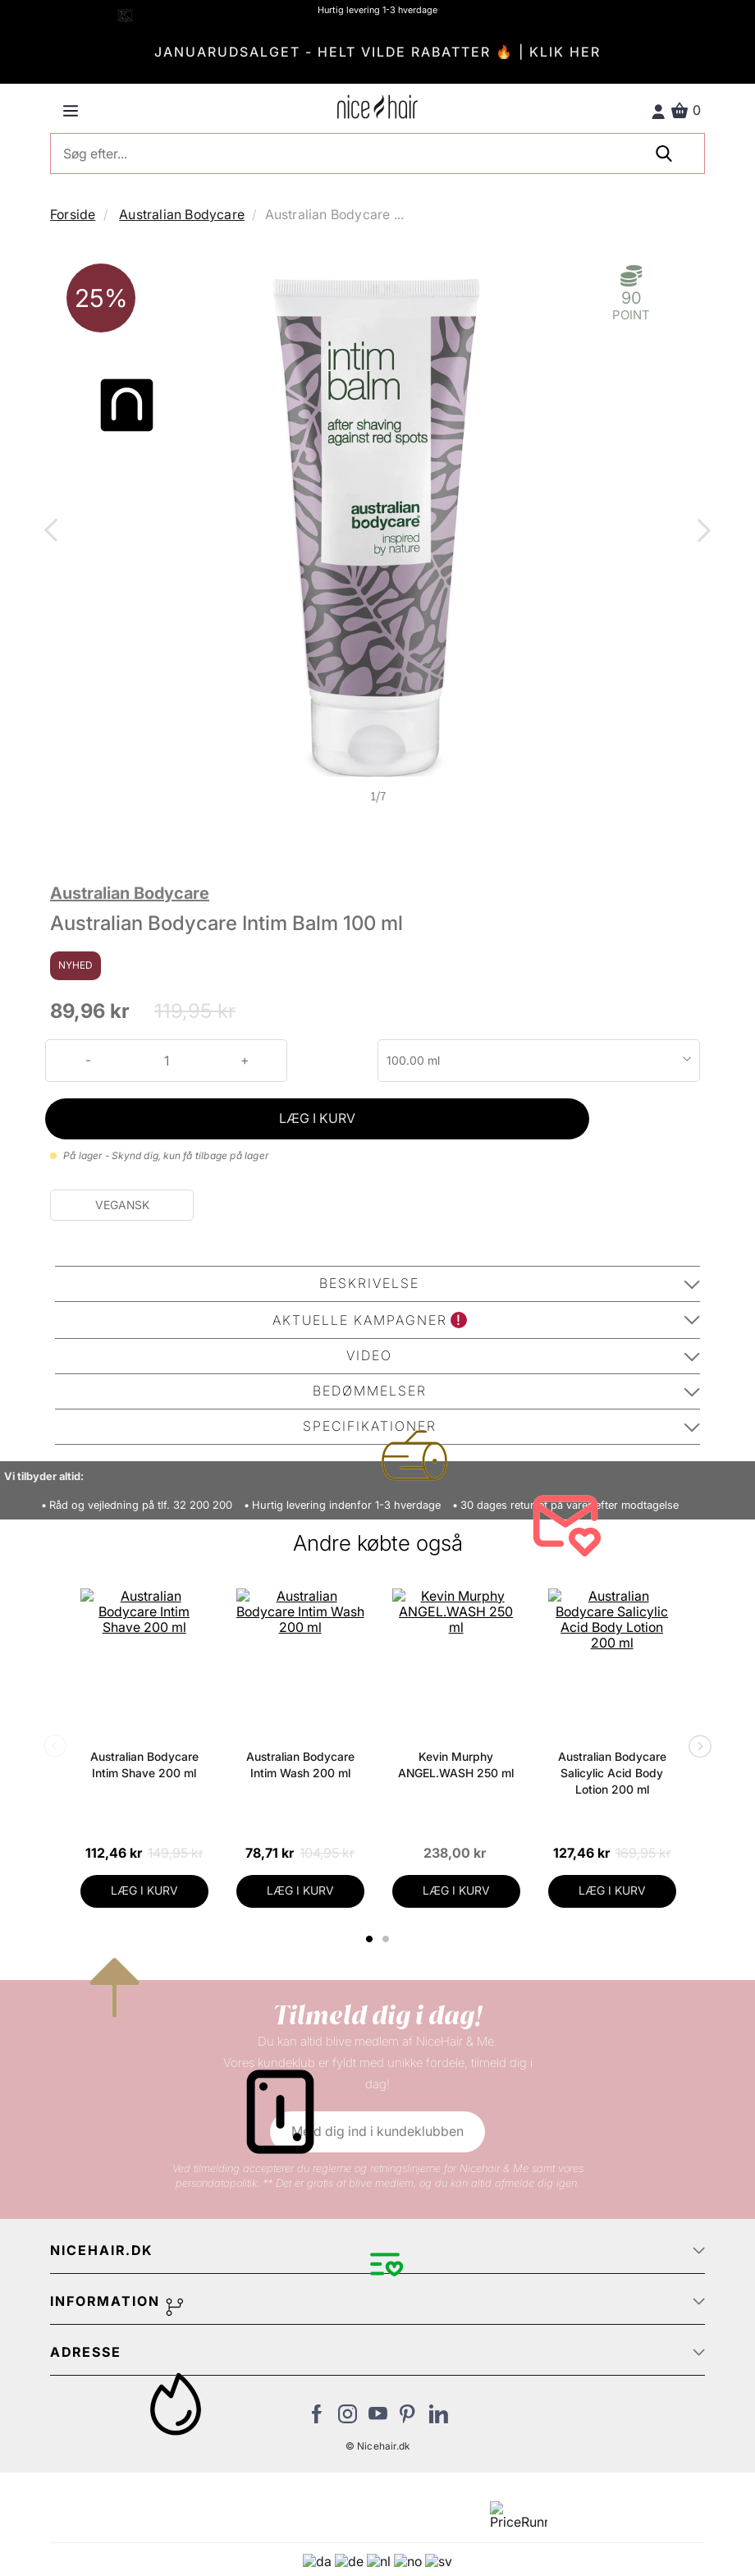 Image resolution: width=755 pixels, height=2576 pixels. What do you see at coordinates (565, 1521) in the screenshot?
I see `view favorite or loved emails` at bounding box center [565, 1521].